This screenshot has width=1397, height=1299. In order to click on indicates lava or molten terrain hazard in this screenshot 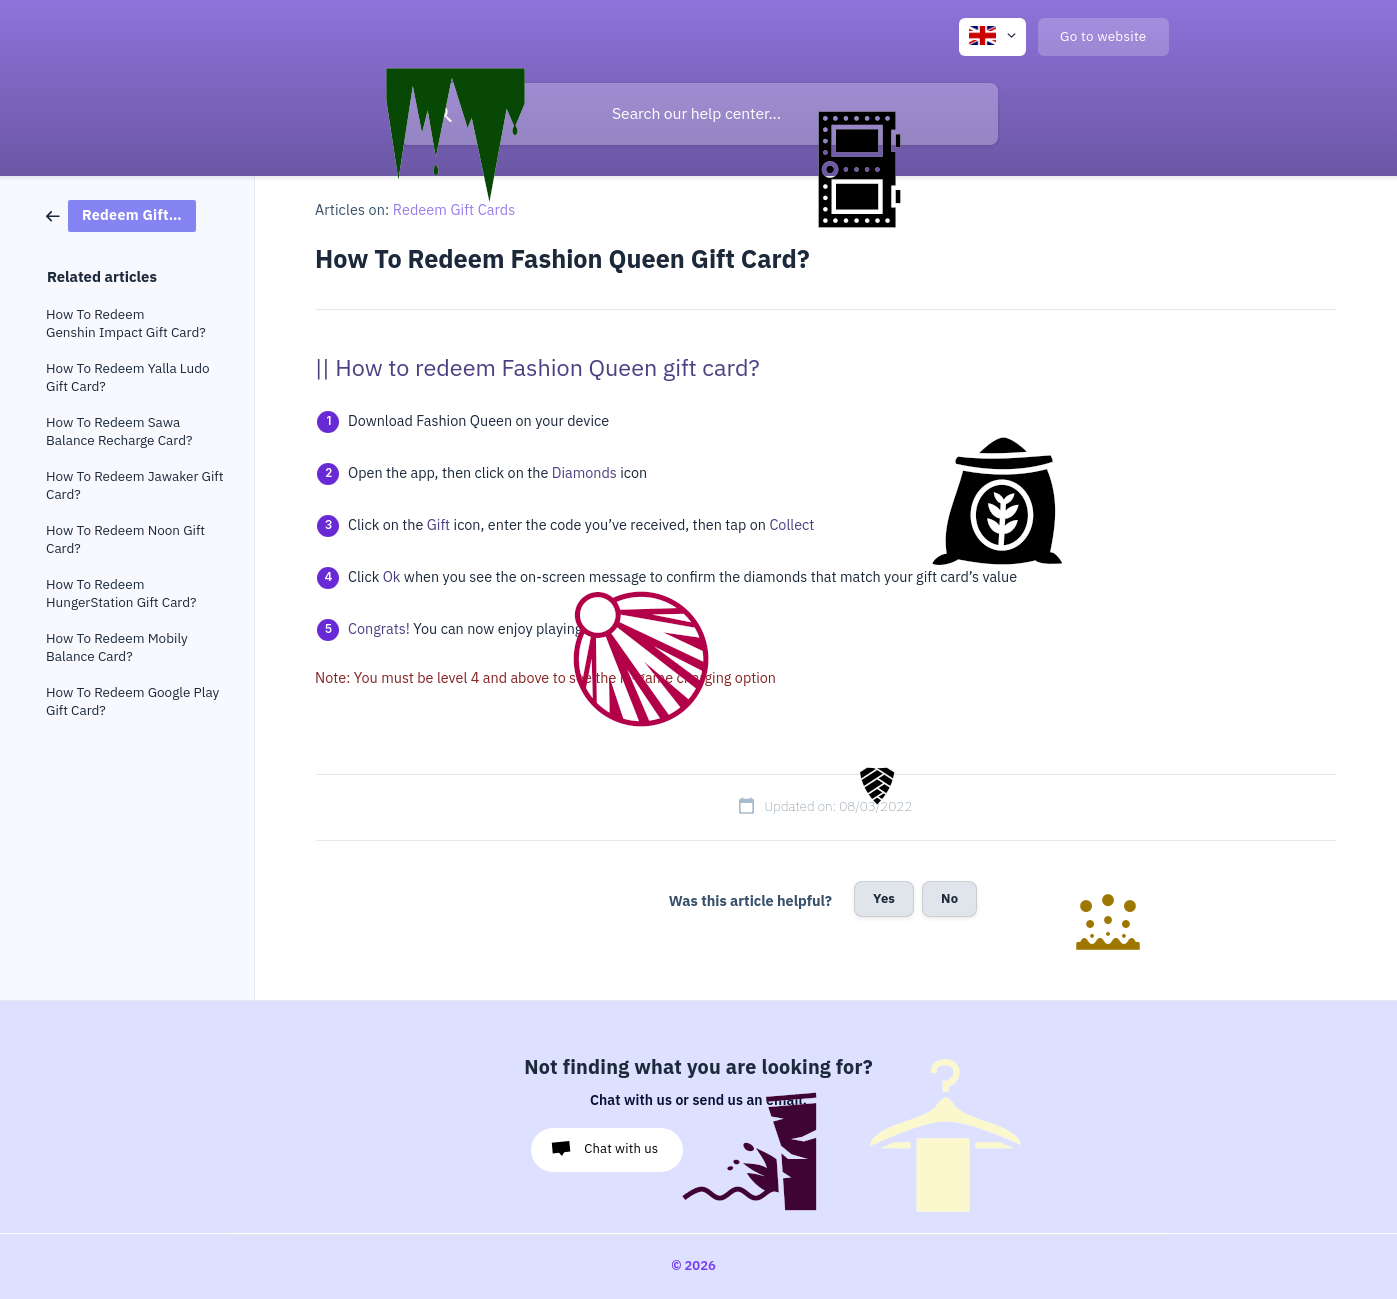, I will do `click(1108, 922)`.